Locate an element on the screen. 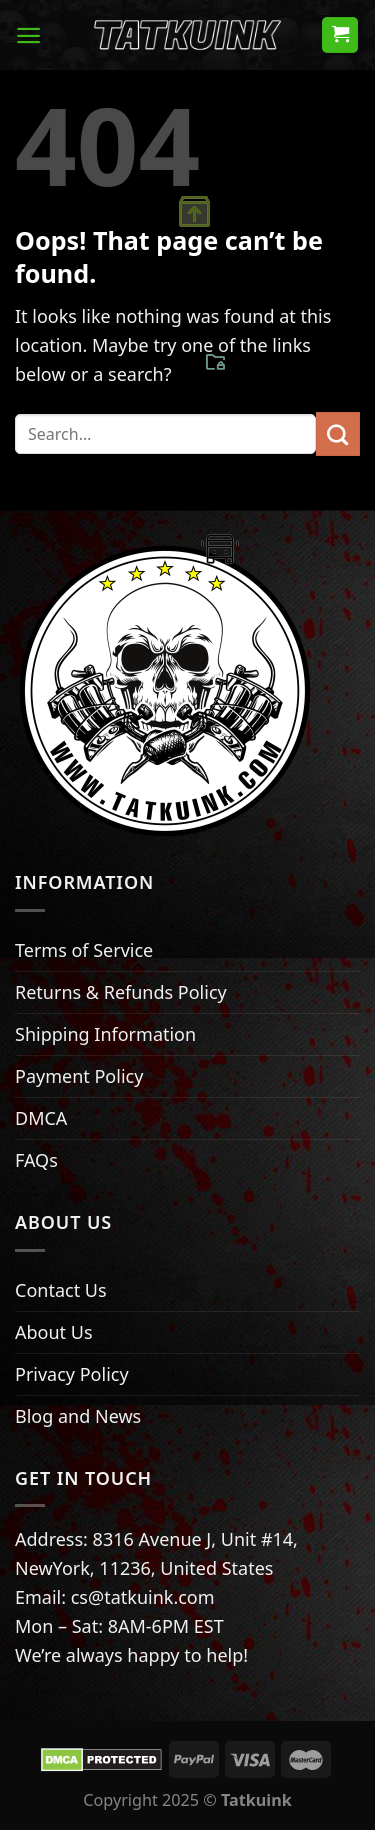  access a password-protected folder is located at coordinates (215, 361).